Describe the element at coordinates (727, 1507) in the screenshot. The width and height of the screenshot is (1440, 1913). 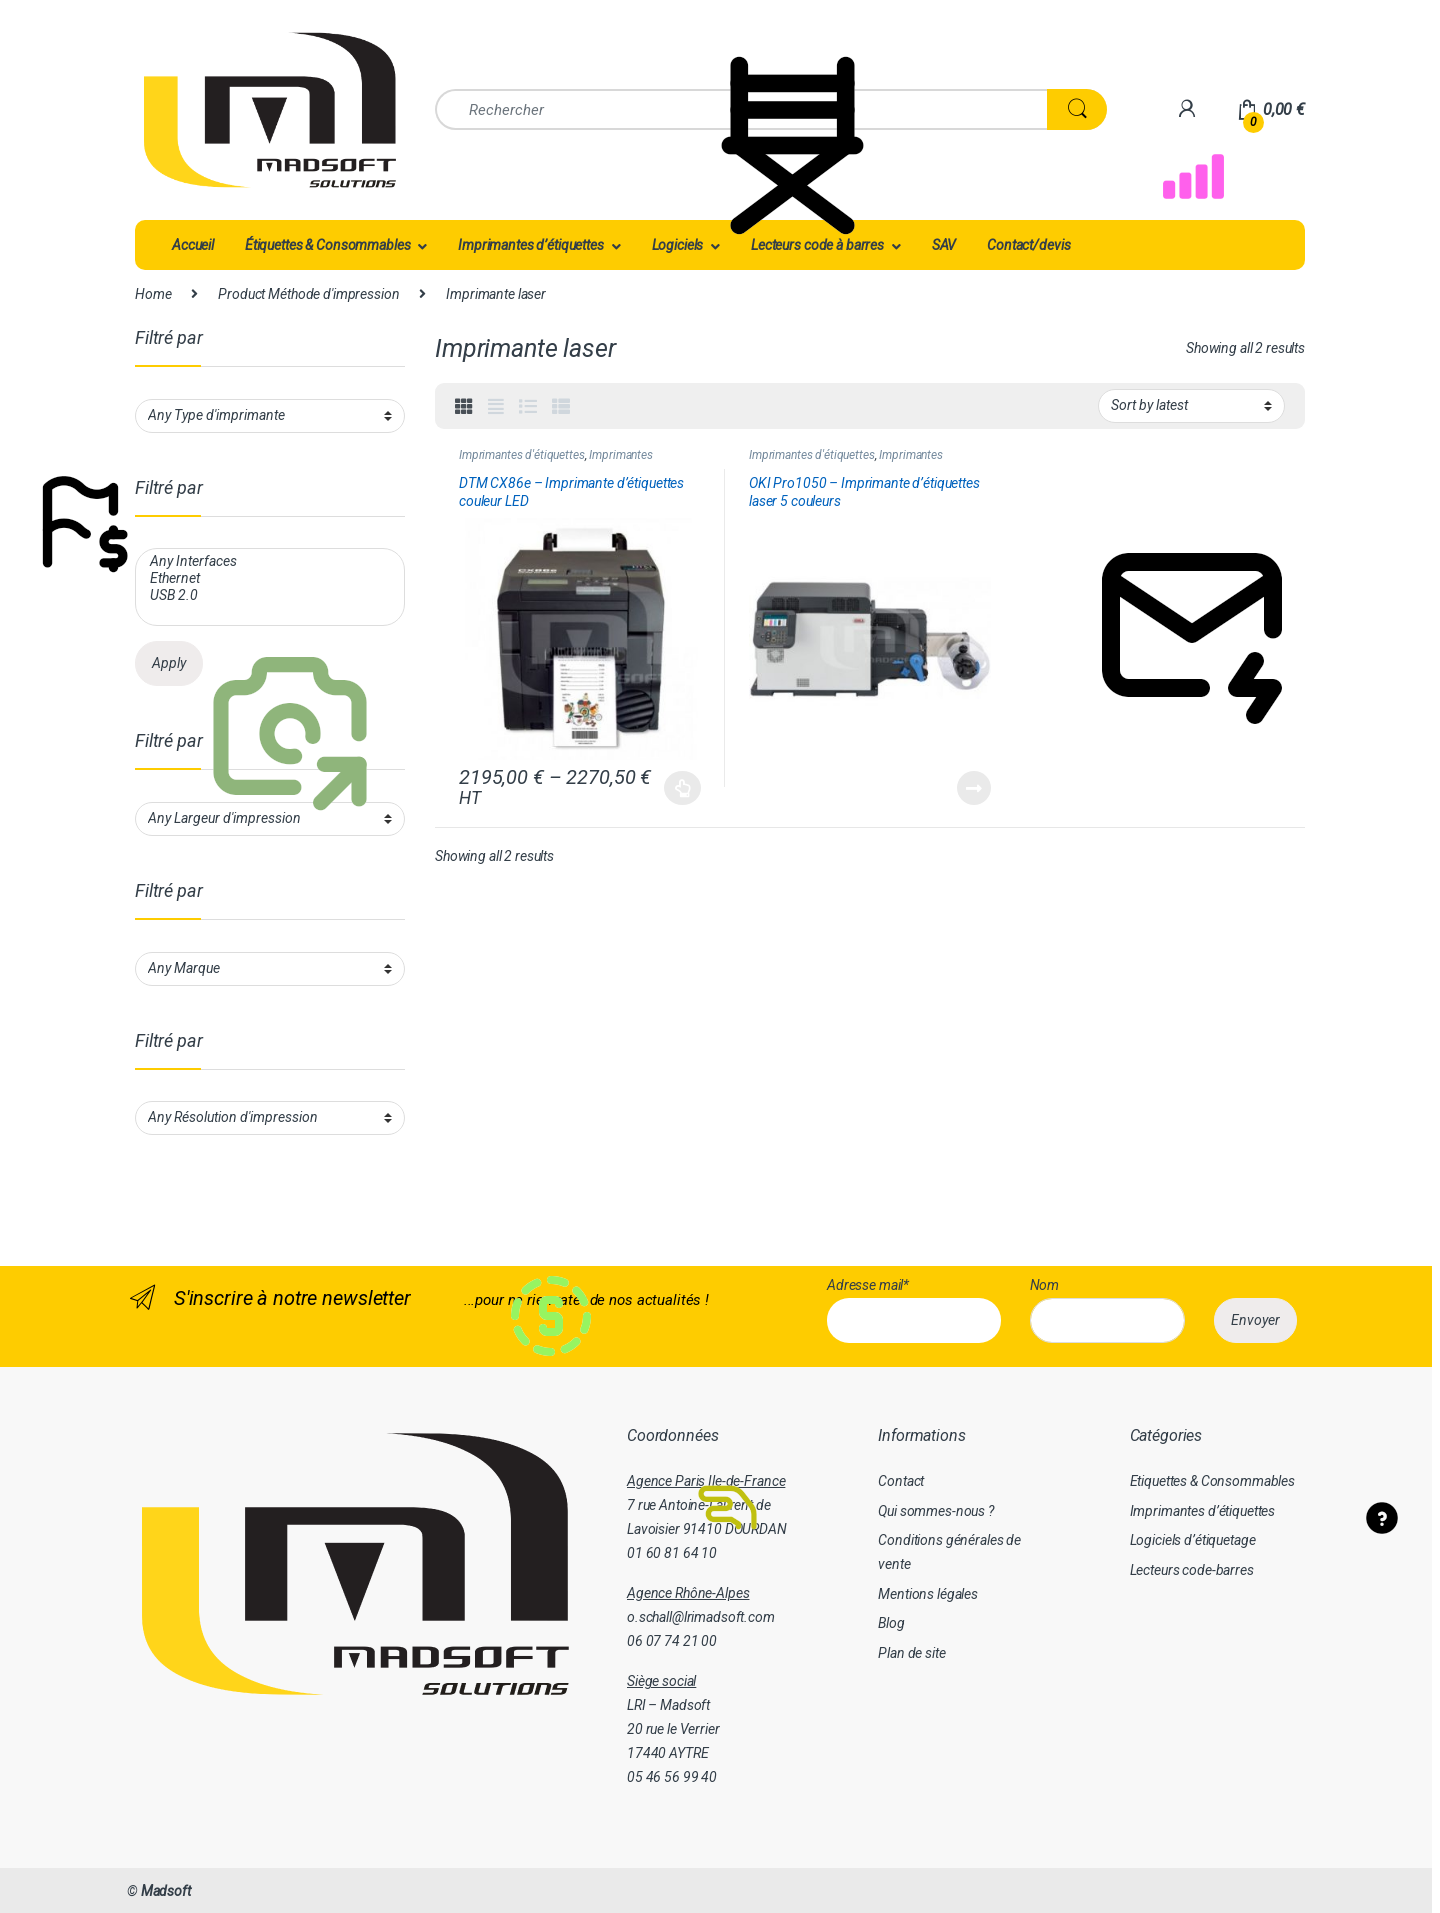
I see `lizard gesture in rock-paper-scissors-lizard-spock game` at that location.